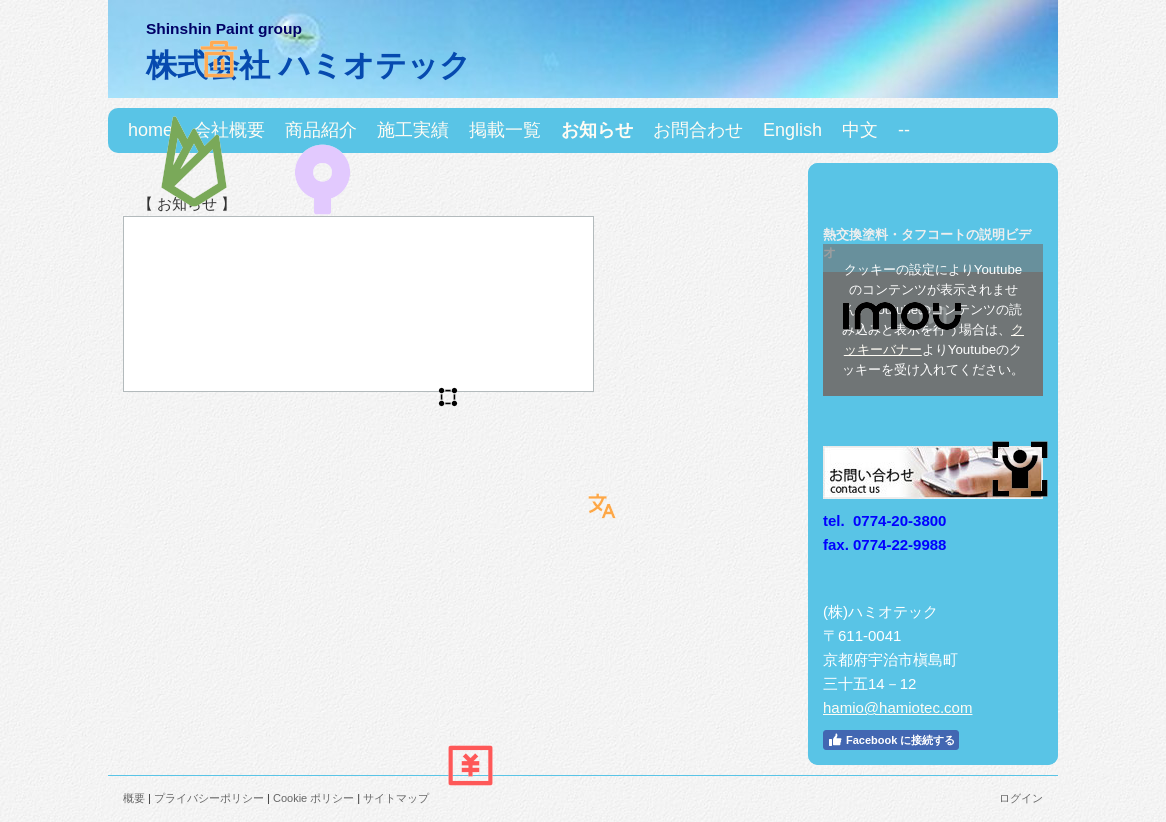 The width and height of the screenshot is (1166, 822). I want to click on translate text to another language, so click(601, 506).